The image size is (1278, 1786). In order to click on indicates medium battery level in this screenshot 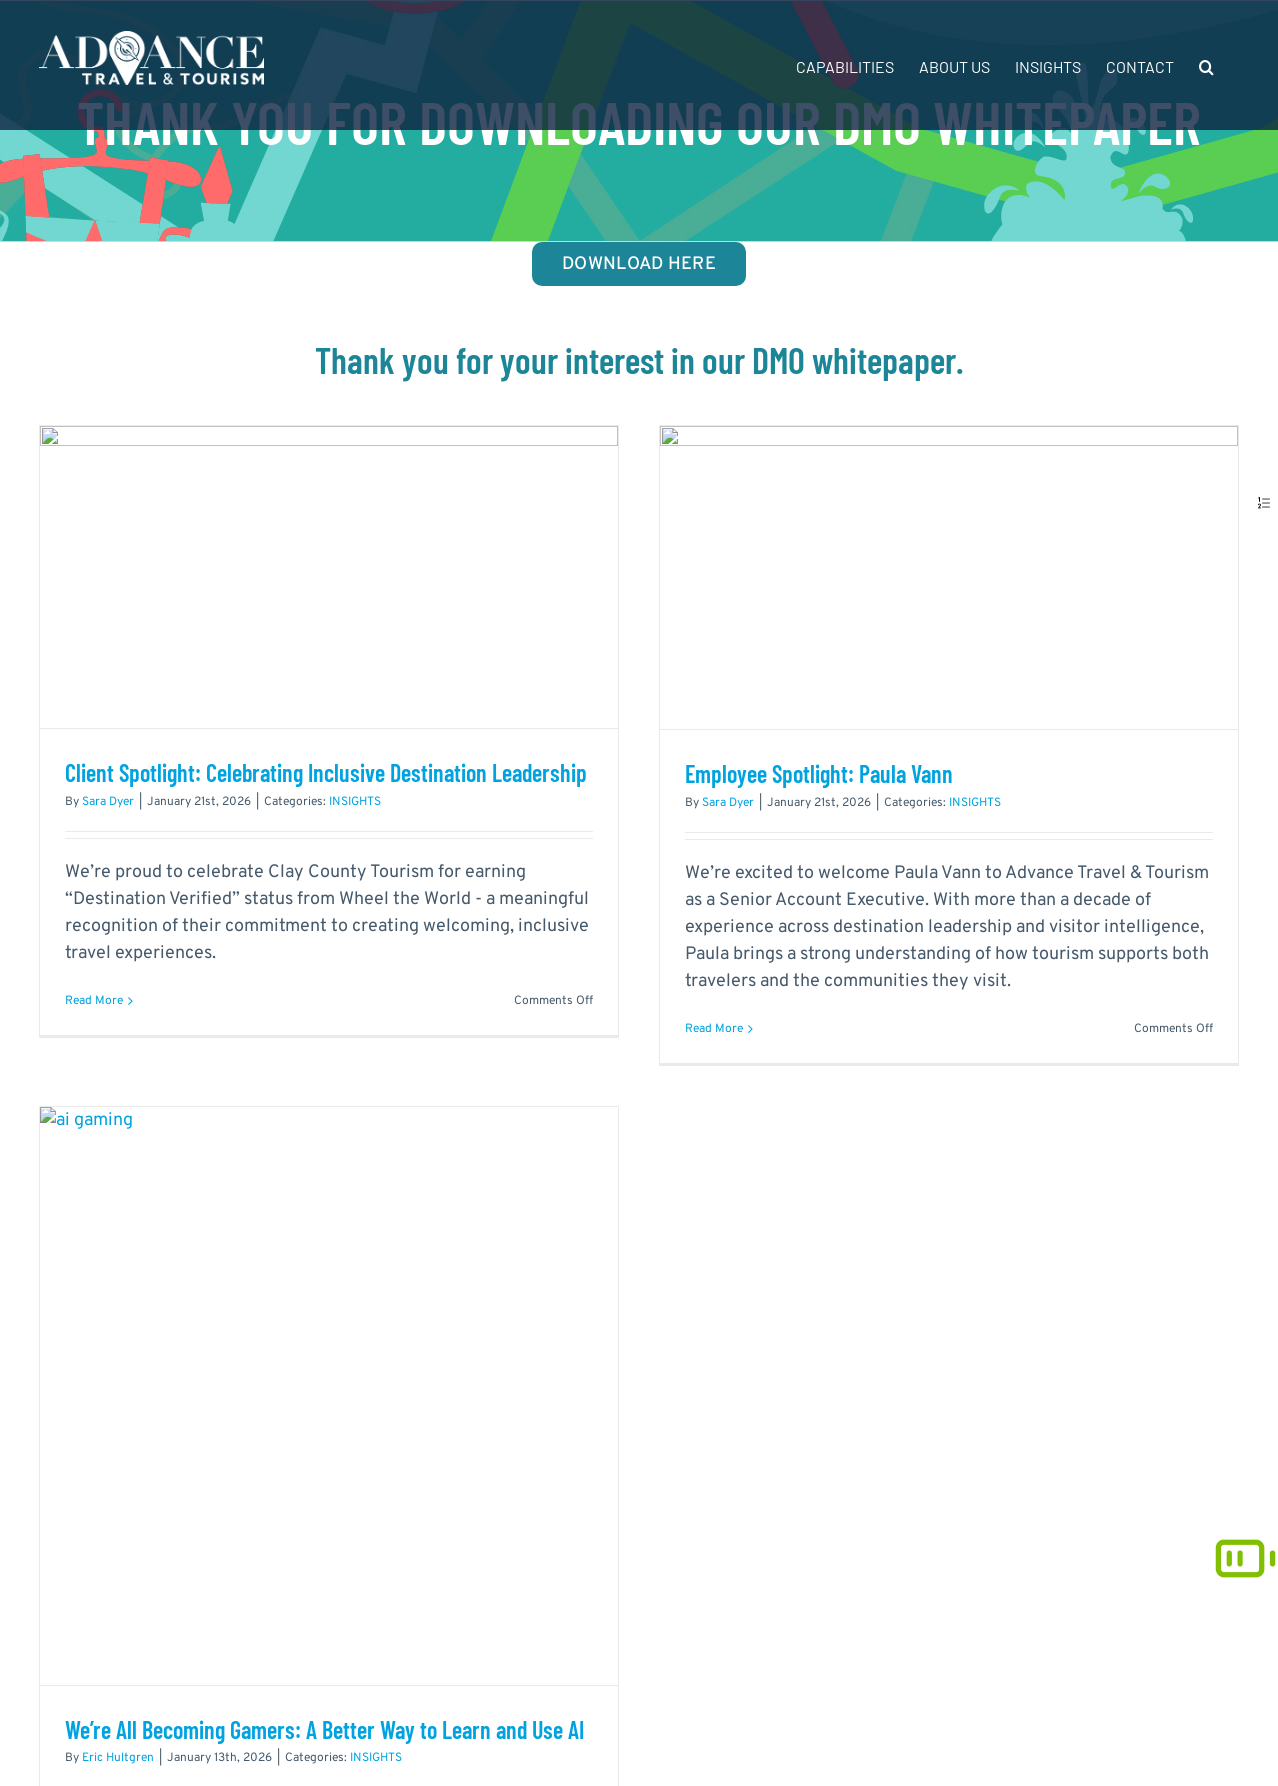, I will do `click(1245, 1558)`.